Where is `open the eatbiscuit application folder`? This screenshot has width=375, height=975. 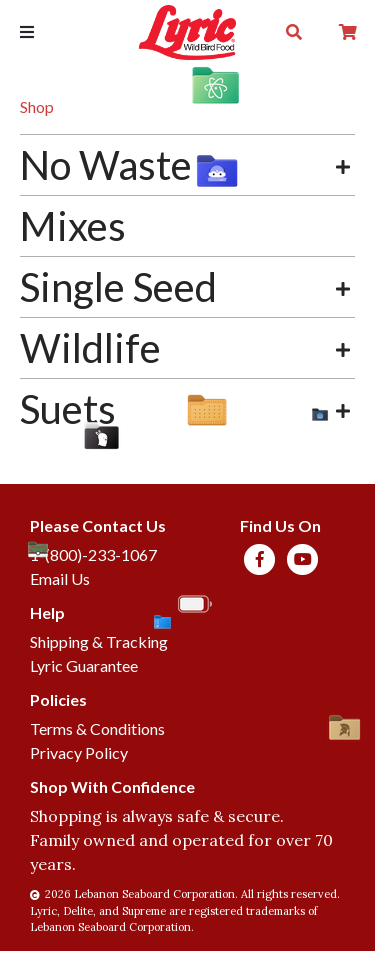
open the eatbiscuit application folder is located at coordinates (207, 411).